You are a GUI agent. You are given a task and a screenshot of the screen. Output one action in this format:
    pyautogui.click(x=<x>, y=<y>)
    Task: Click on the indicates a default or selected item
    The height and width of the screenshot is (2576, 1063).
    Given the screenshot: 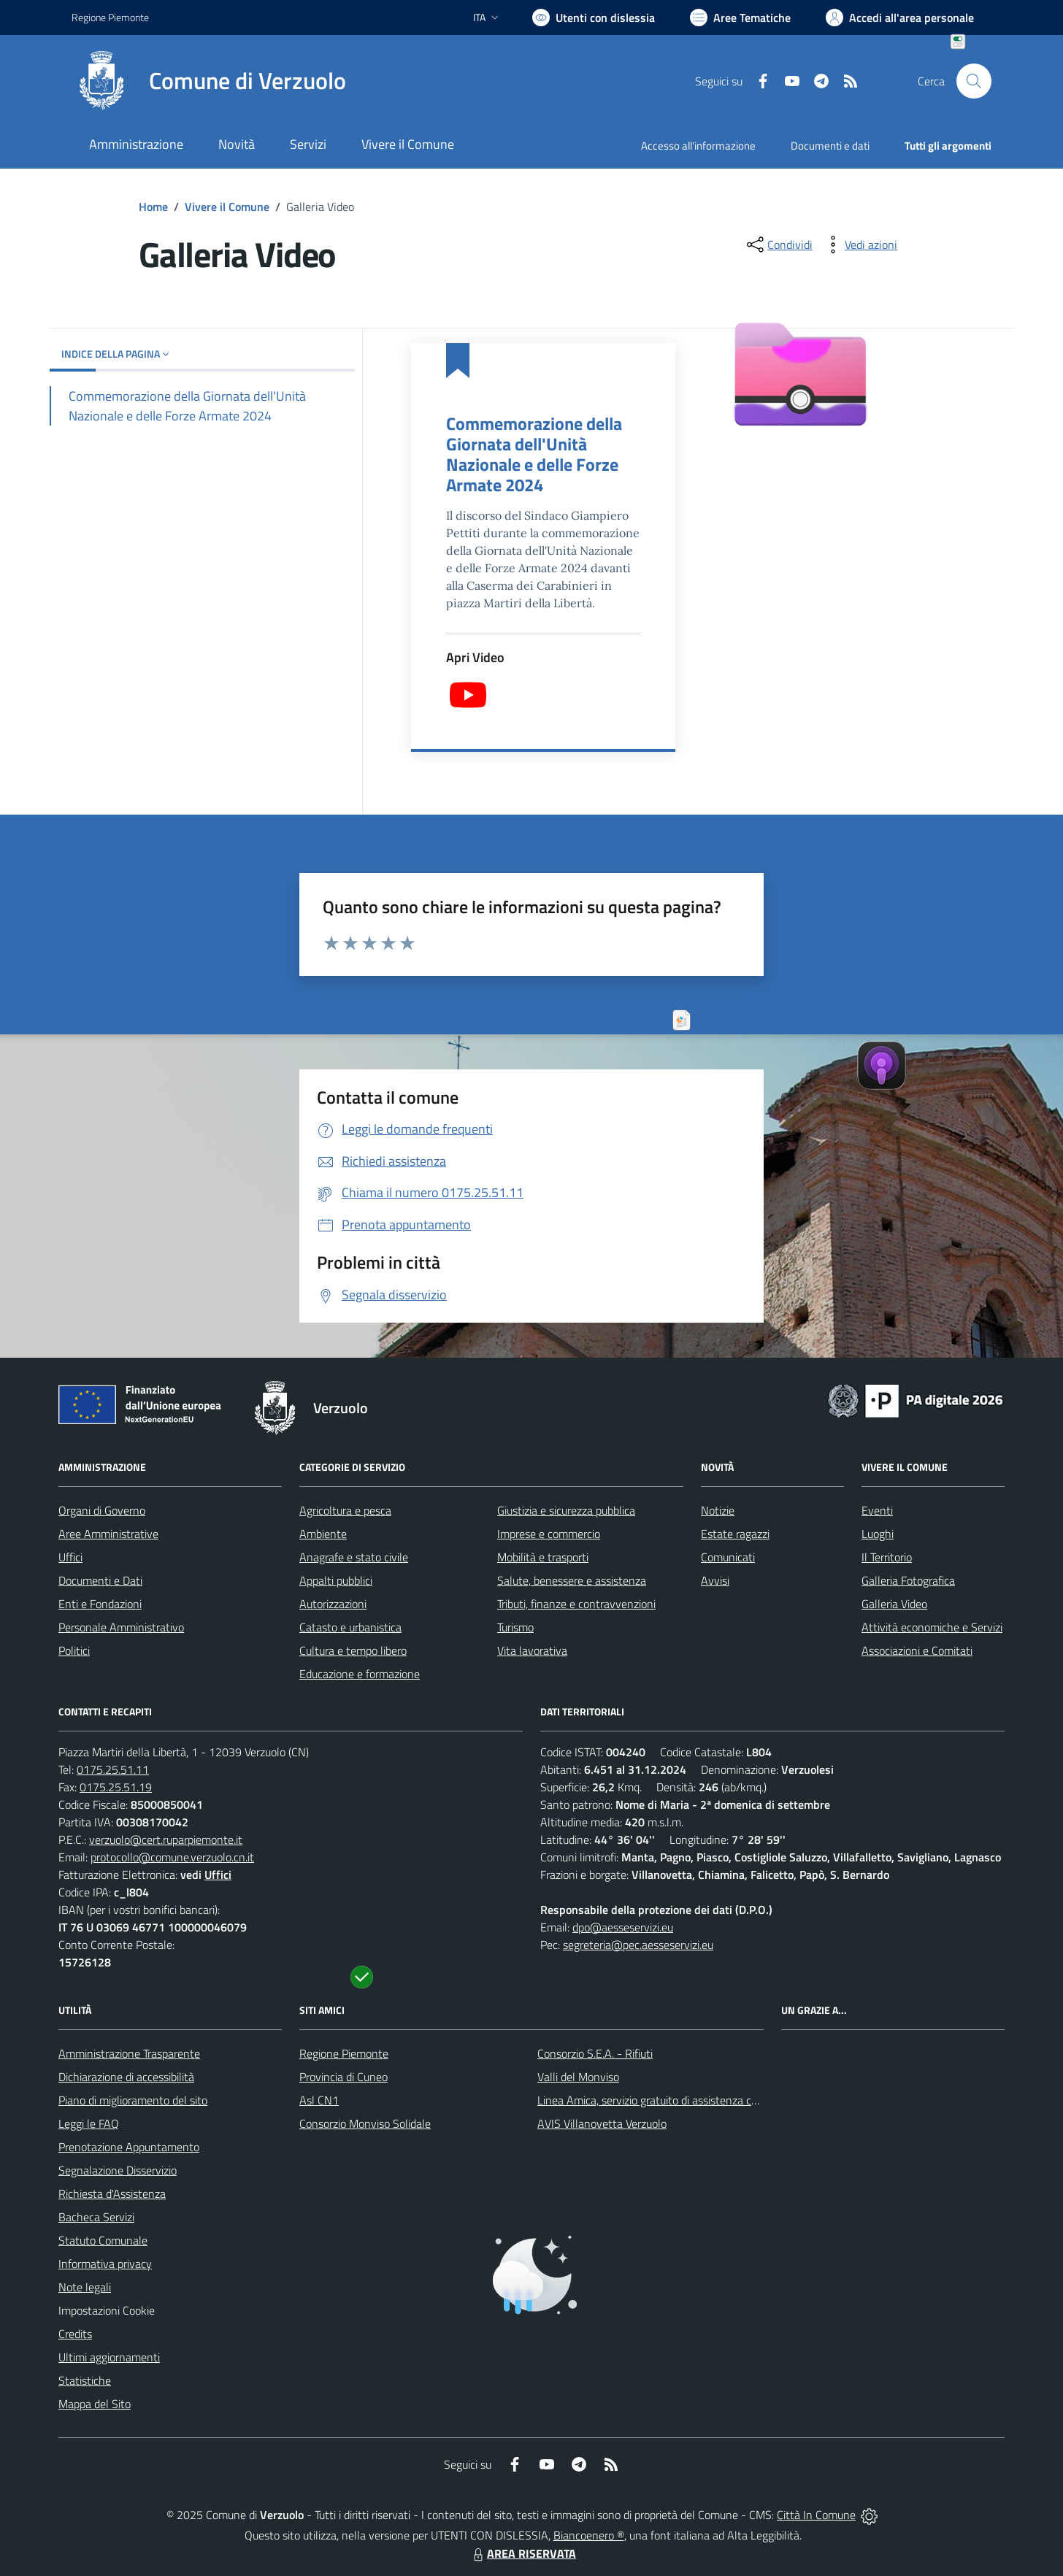 What is the action you would take?
    pyautogui.click(x=361, y=1977)
    